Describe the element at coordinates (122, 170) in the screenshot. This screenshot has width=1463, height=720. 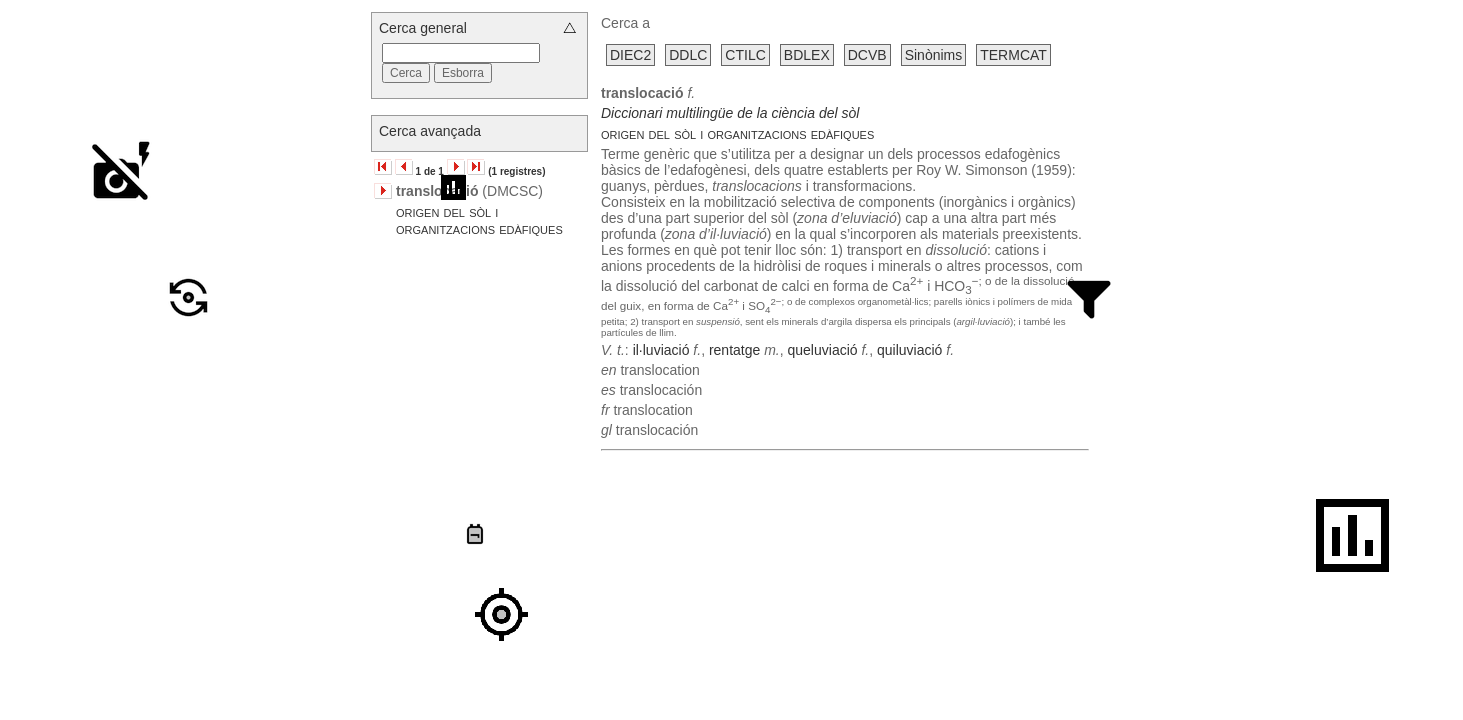
I see `camera flash is disabled` at that location.